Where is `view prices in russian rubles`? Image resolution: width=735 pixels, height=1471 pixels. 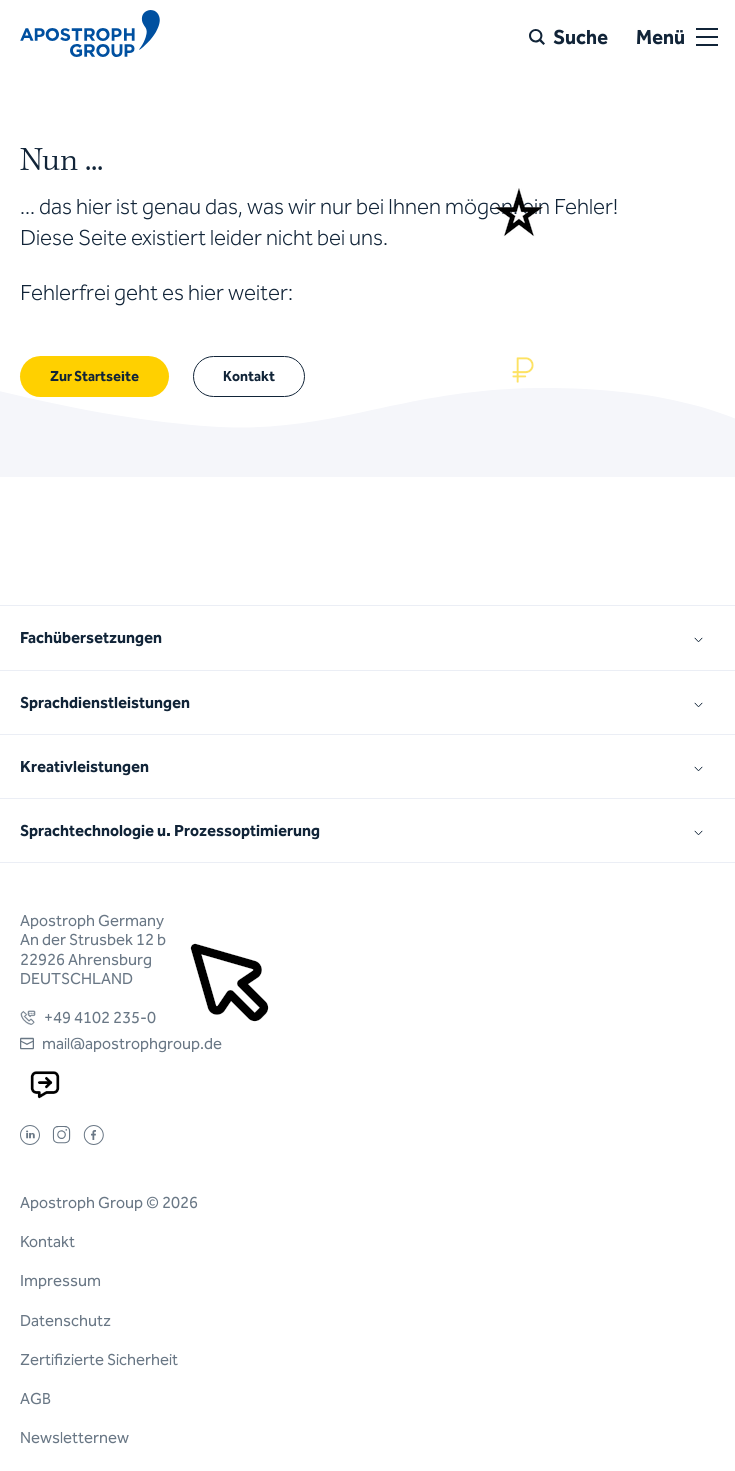
view prices in russian rubles is located at coordinates (523, 370).